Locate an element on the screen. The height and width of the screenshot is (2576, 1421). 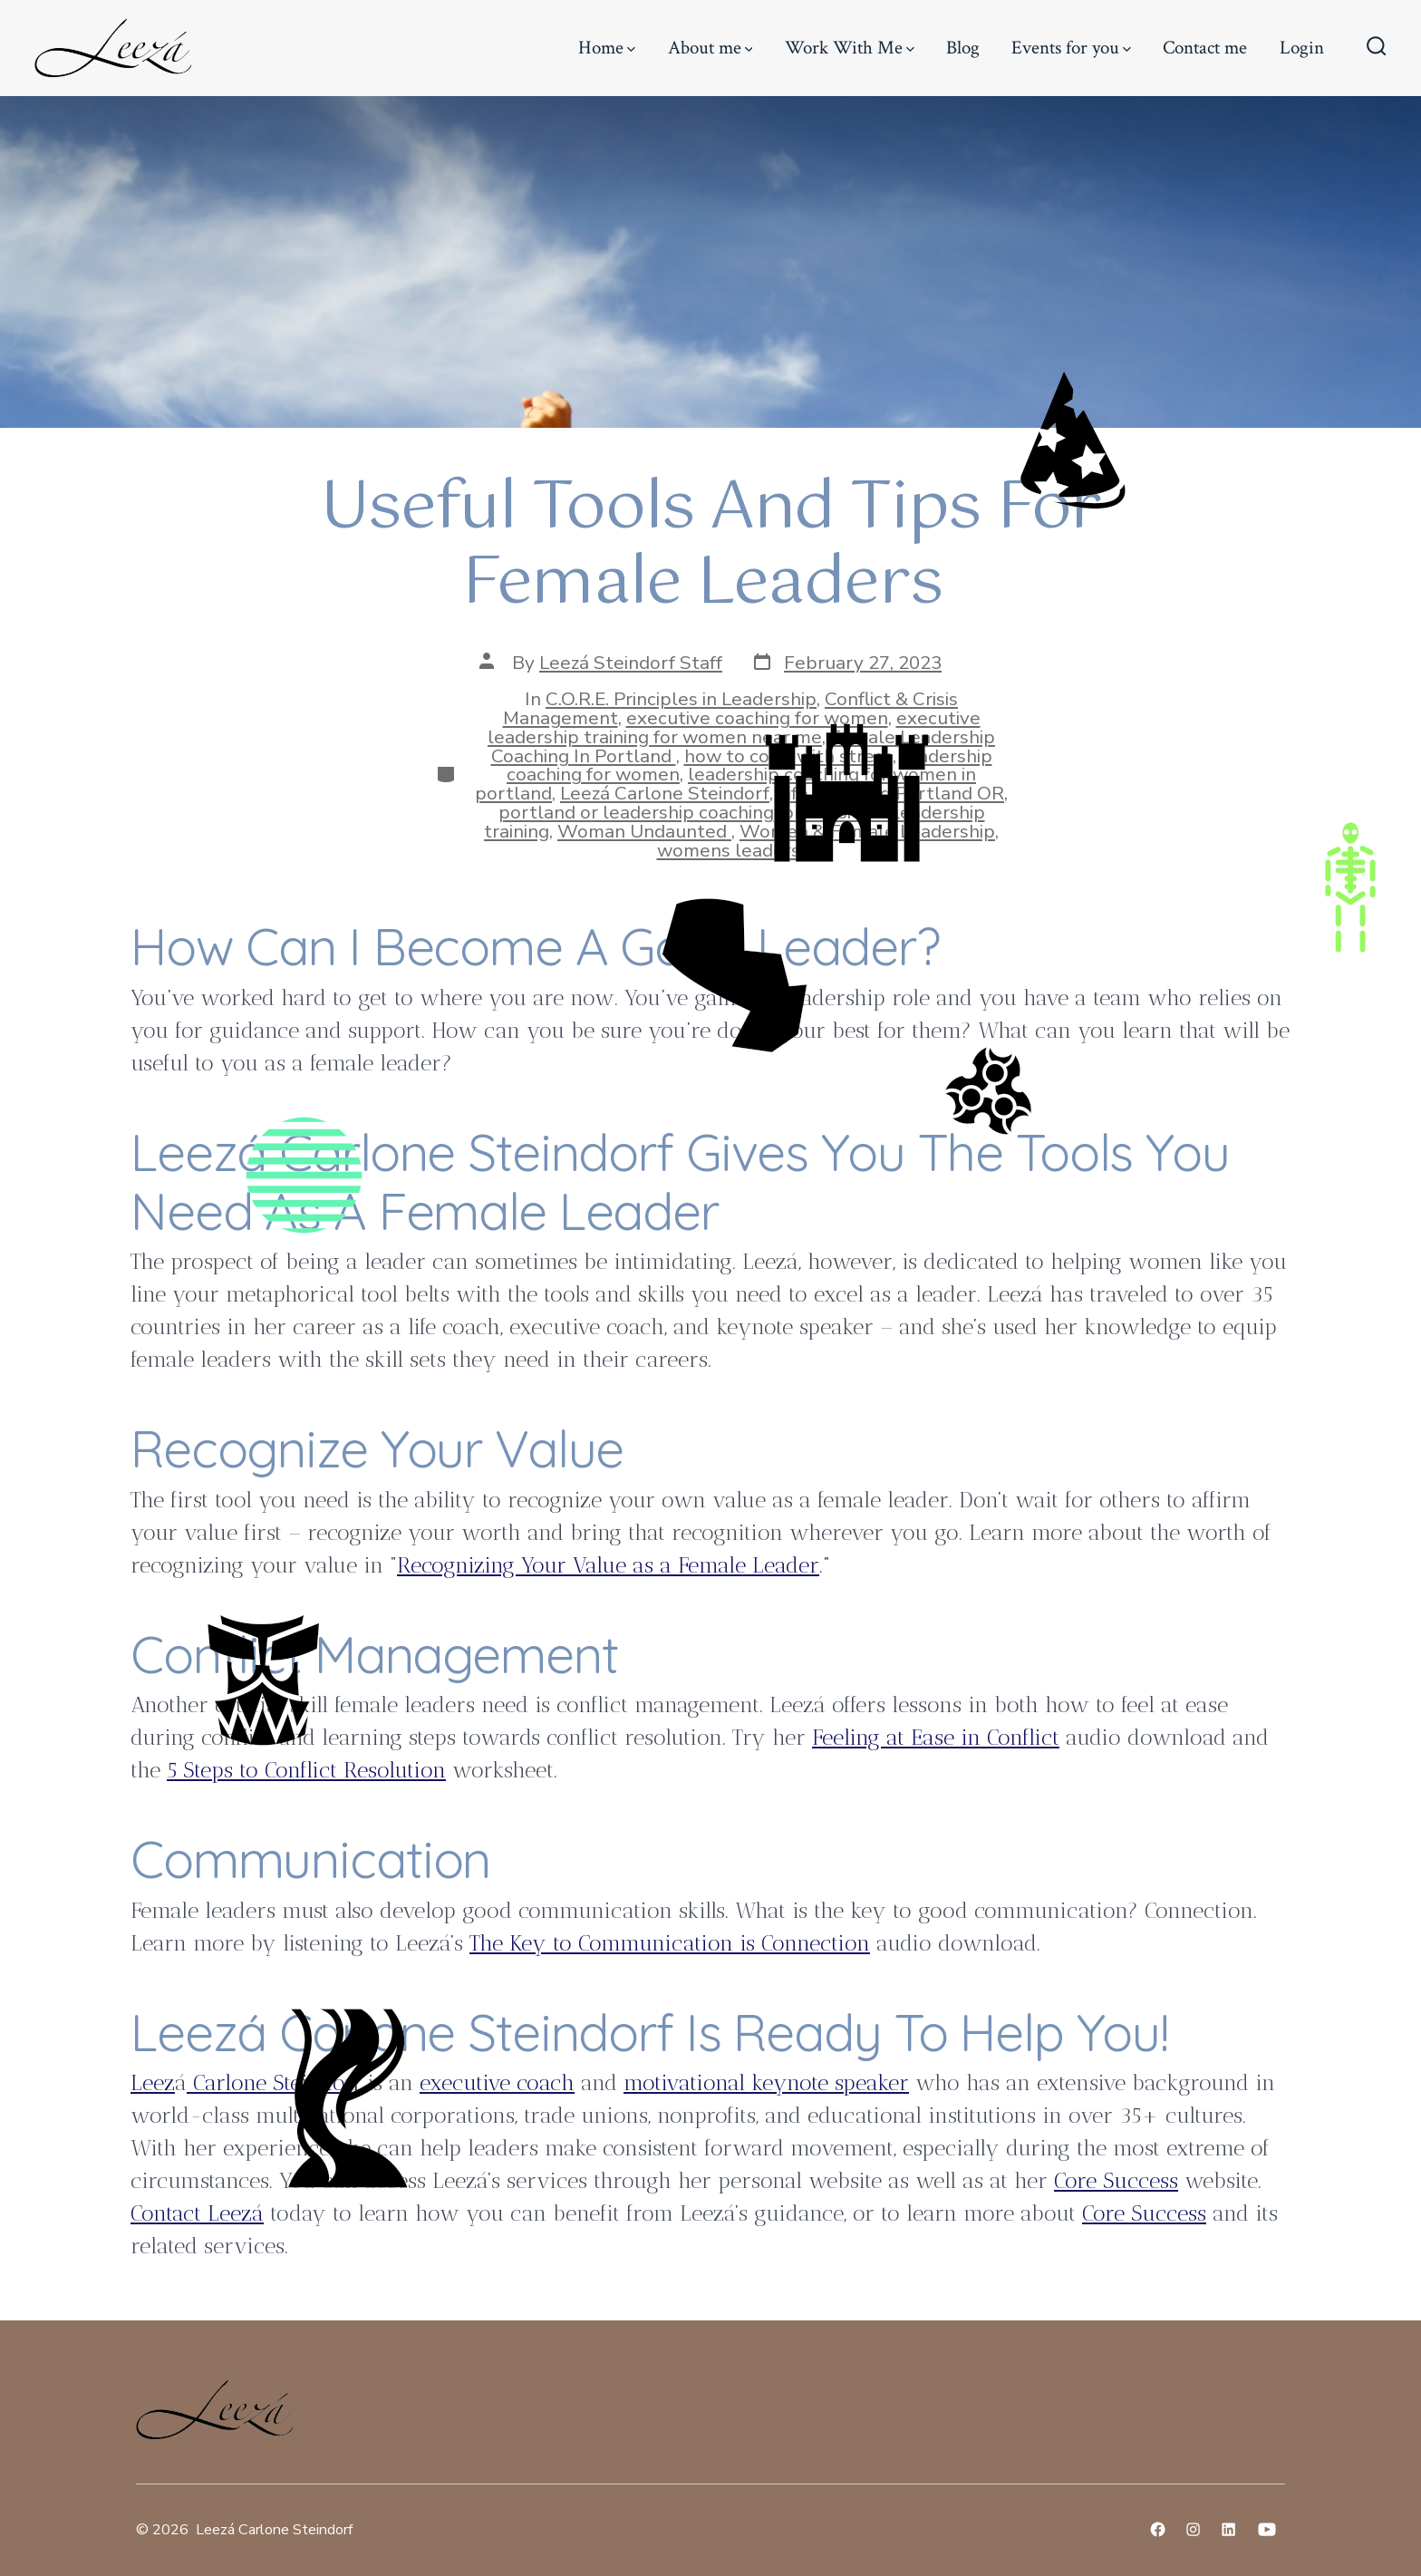
indicates a magic or mystical item in inventory is located at coordinates (341, 2098).